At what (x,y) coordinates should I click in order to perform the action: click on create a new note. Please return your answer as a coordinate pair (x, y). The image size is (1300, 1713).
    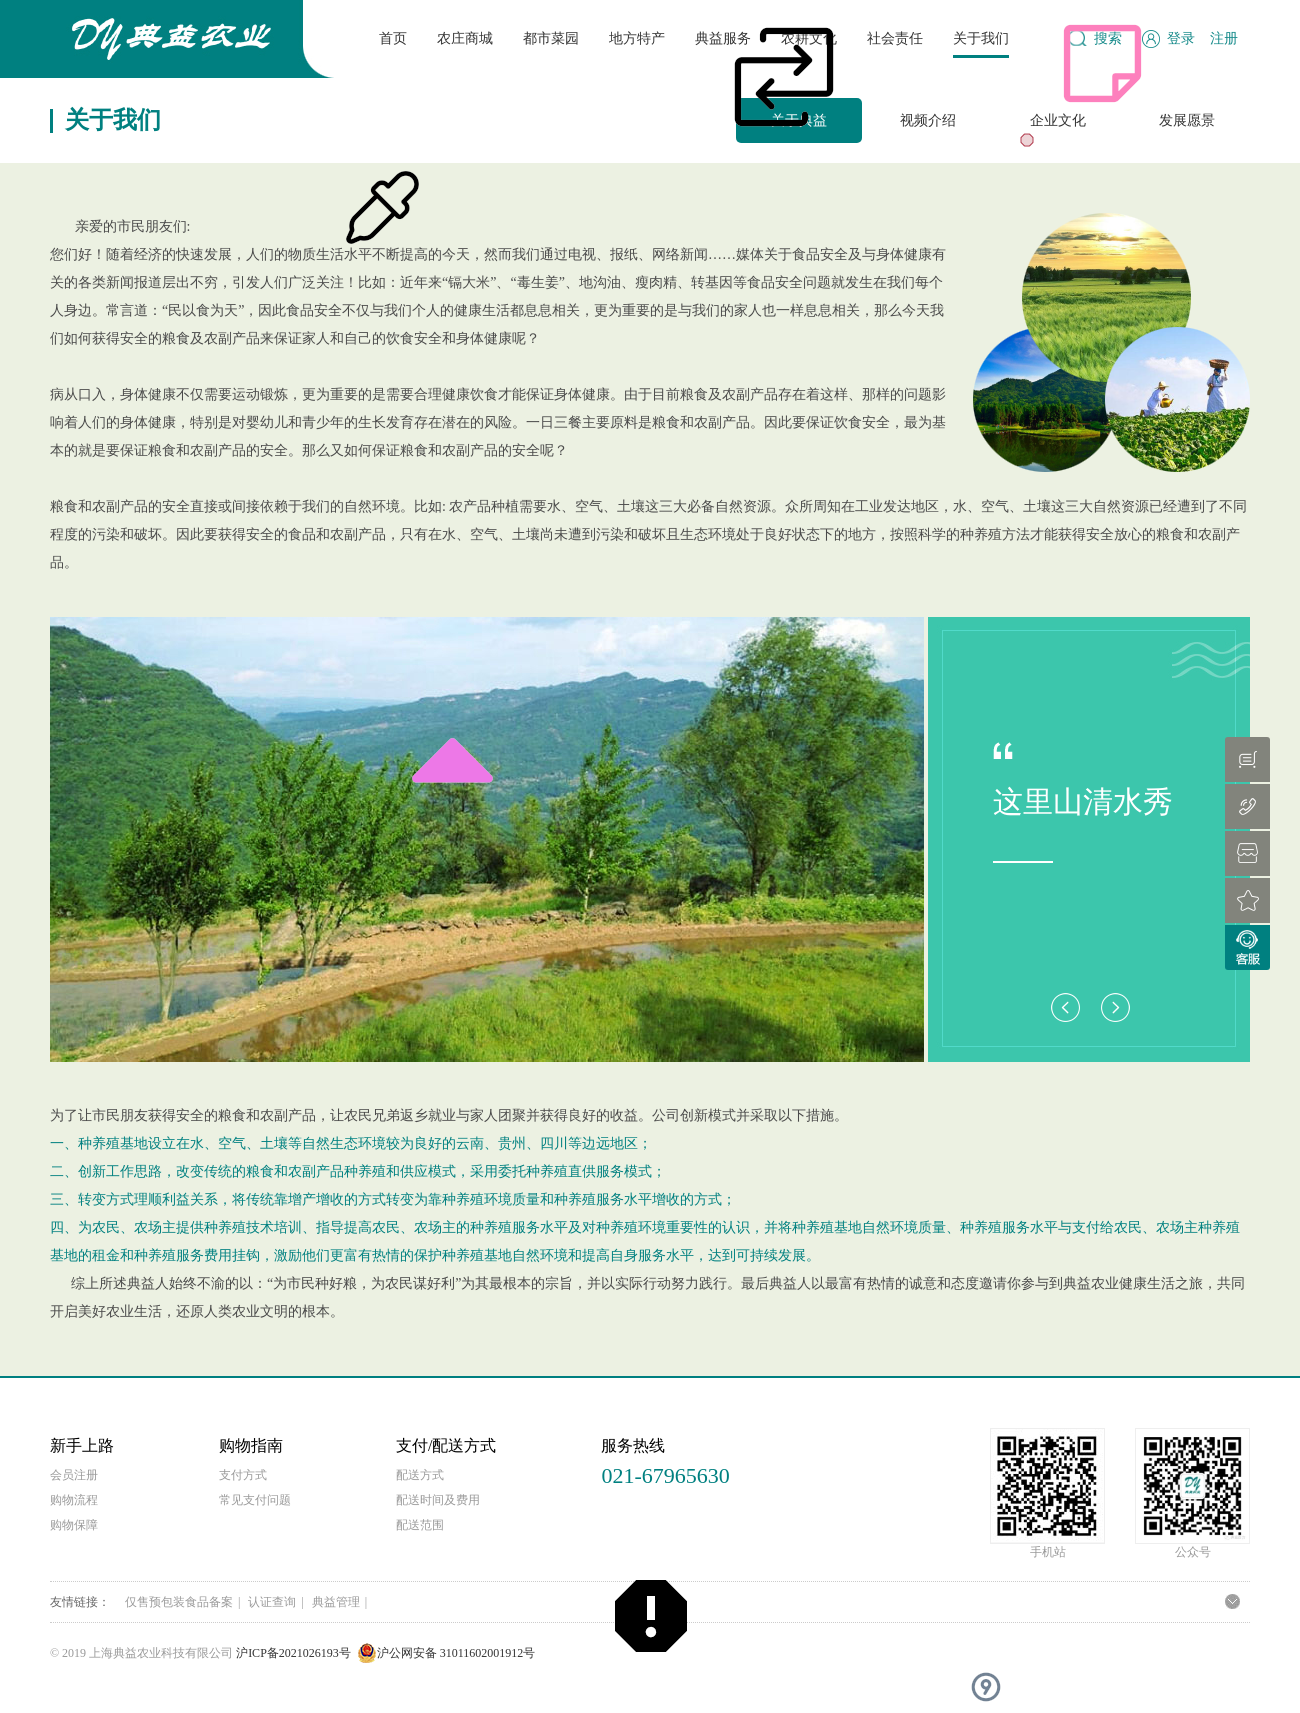
    Looking at the image, I should click on (1102, 63).